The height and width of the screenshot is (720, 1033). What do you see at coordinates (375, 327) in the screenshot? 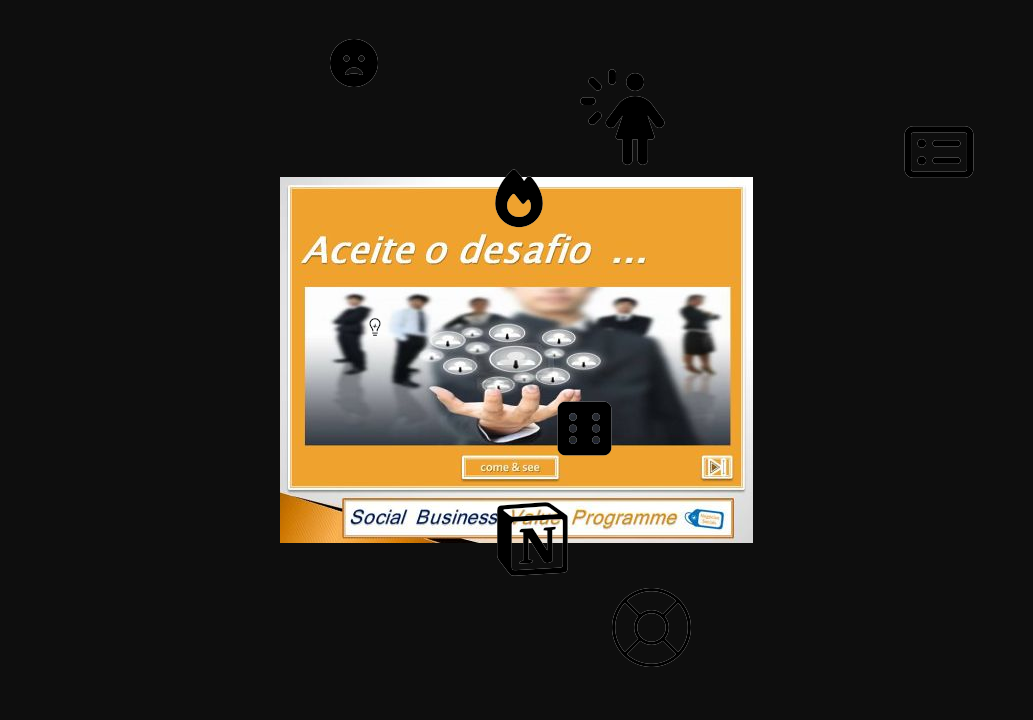
I see `medapps healthcare technology logo` at bounding box center [375, 327].